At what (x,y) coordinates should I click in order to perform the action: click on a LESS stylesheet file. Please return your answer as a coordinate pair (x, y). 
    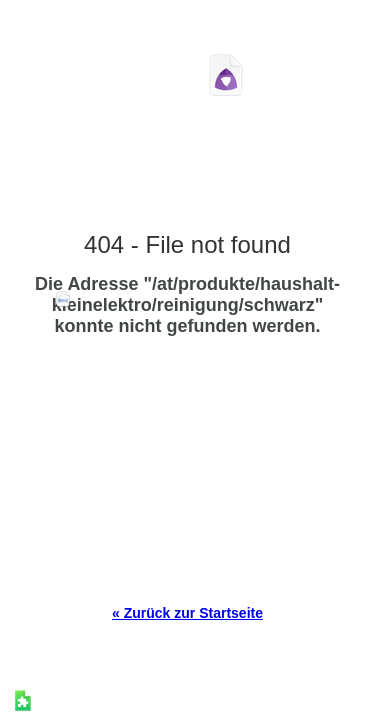
    Looking at the image, I should click on (63, 299).